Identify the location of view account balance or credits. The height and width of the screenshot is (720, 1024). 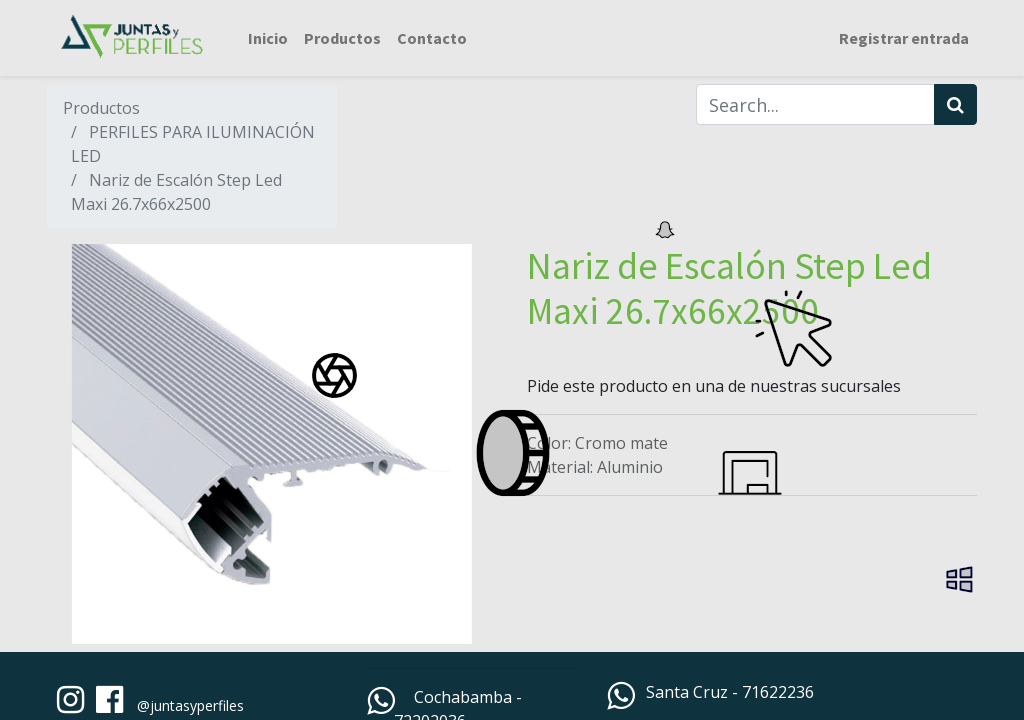
(513, 453).